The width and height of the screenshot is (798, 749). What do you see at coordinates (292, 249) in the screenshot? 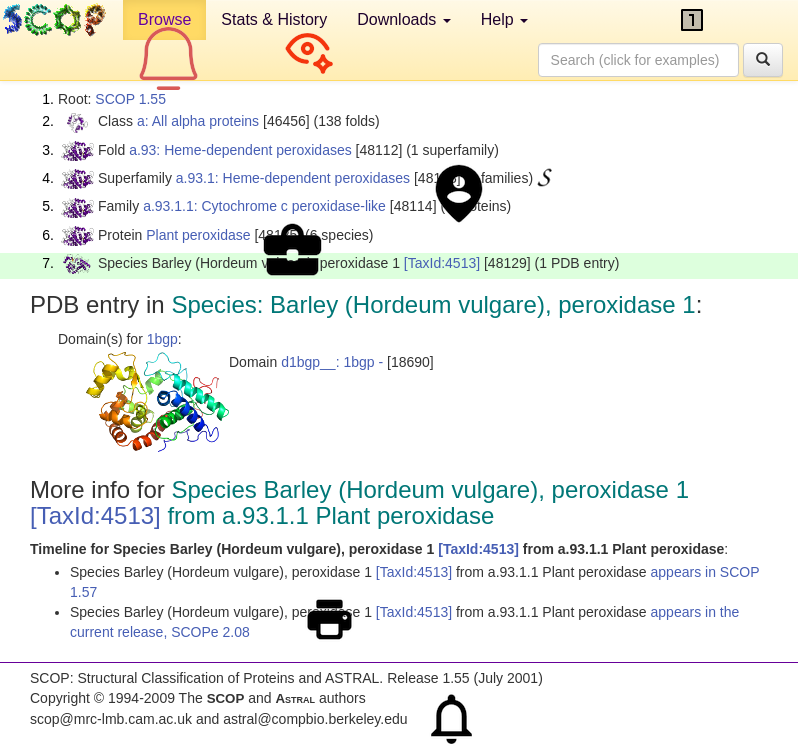
I see `access business or work-related features` at bounding box center [292, 249].